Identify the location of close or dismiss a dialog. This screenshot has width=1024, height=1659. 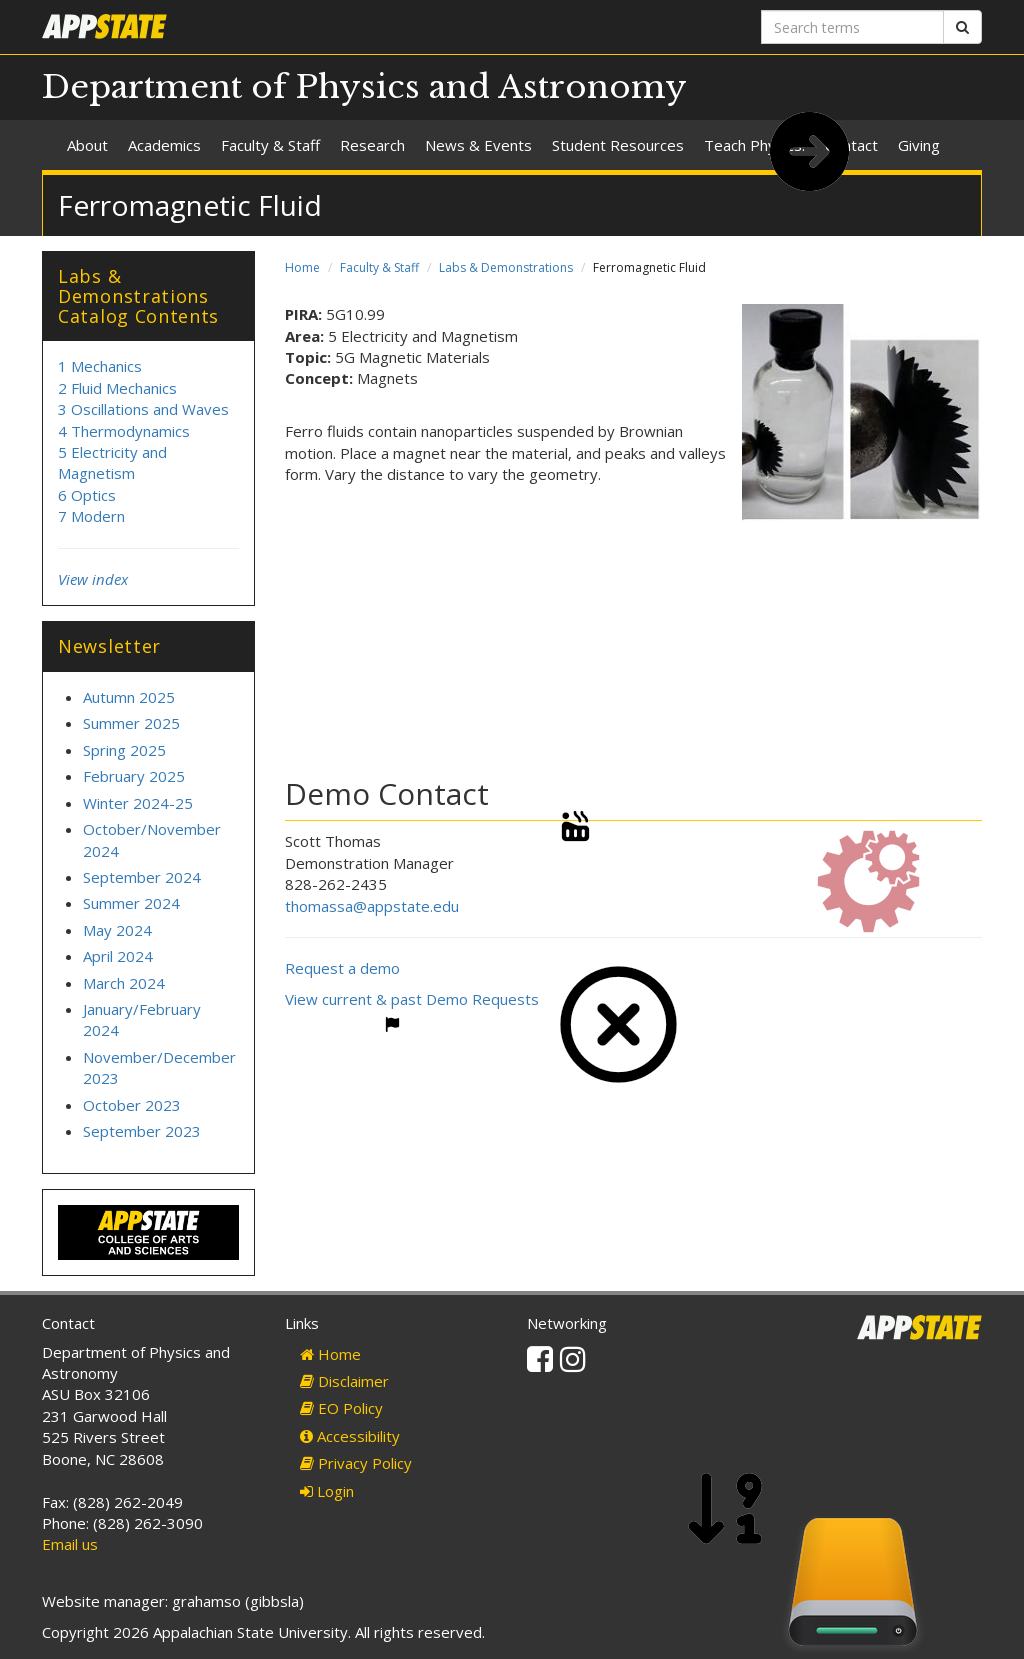
(618, 1024).